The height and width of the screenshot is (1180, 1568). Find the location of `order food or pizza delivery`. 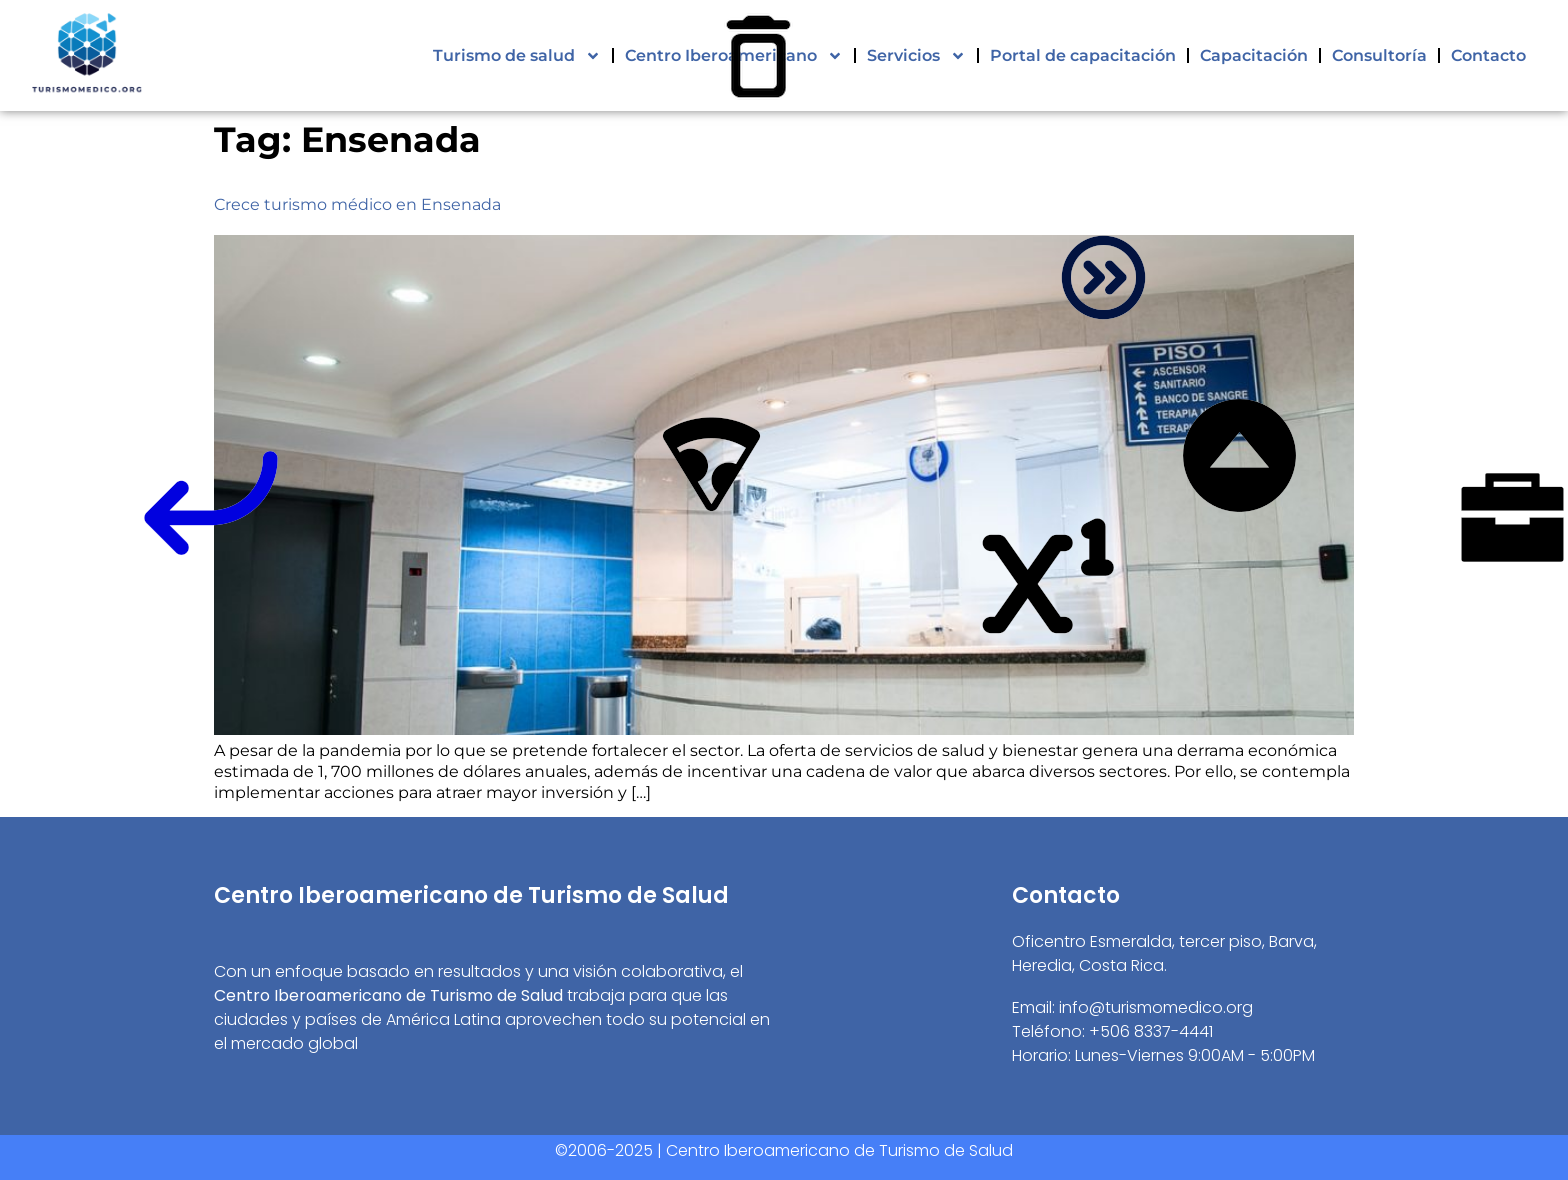

order food or pizza delivery is located at coordinates (711, 462).